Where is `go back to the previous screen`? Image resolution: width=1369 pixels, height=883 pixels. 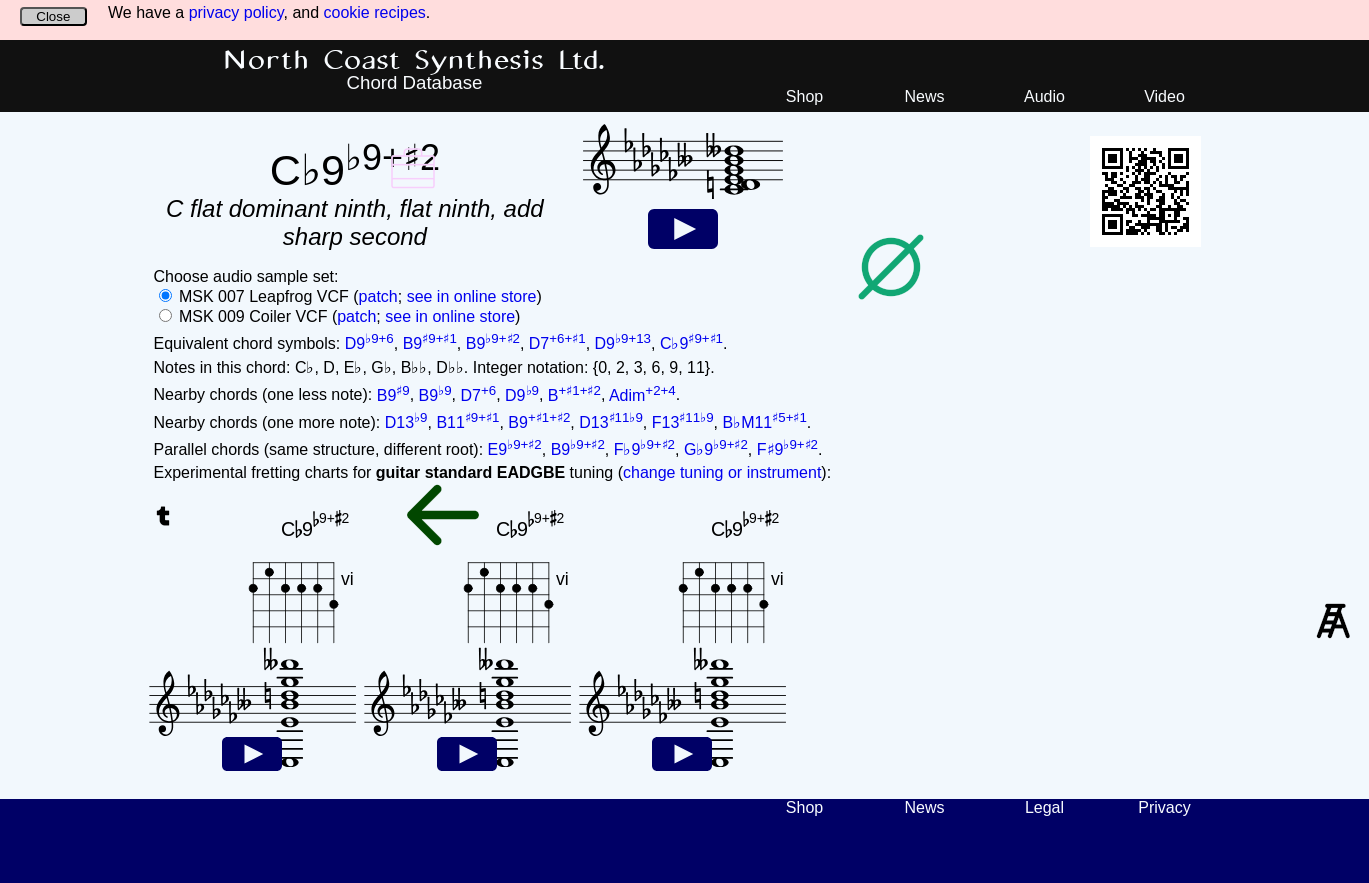
go back to the previous screen is located at coordinates (443, 515).